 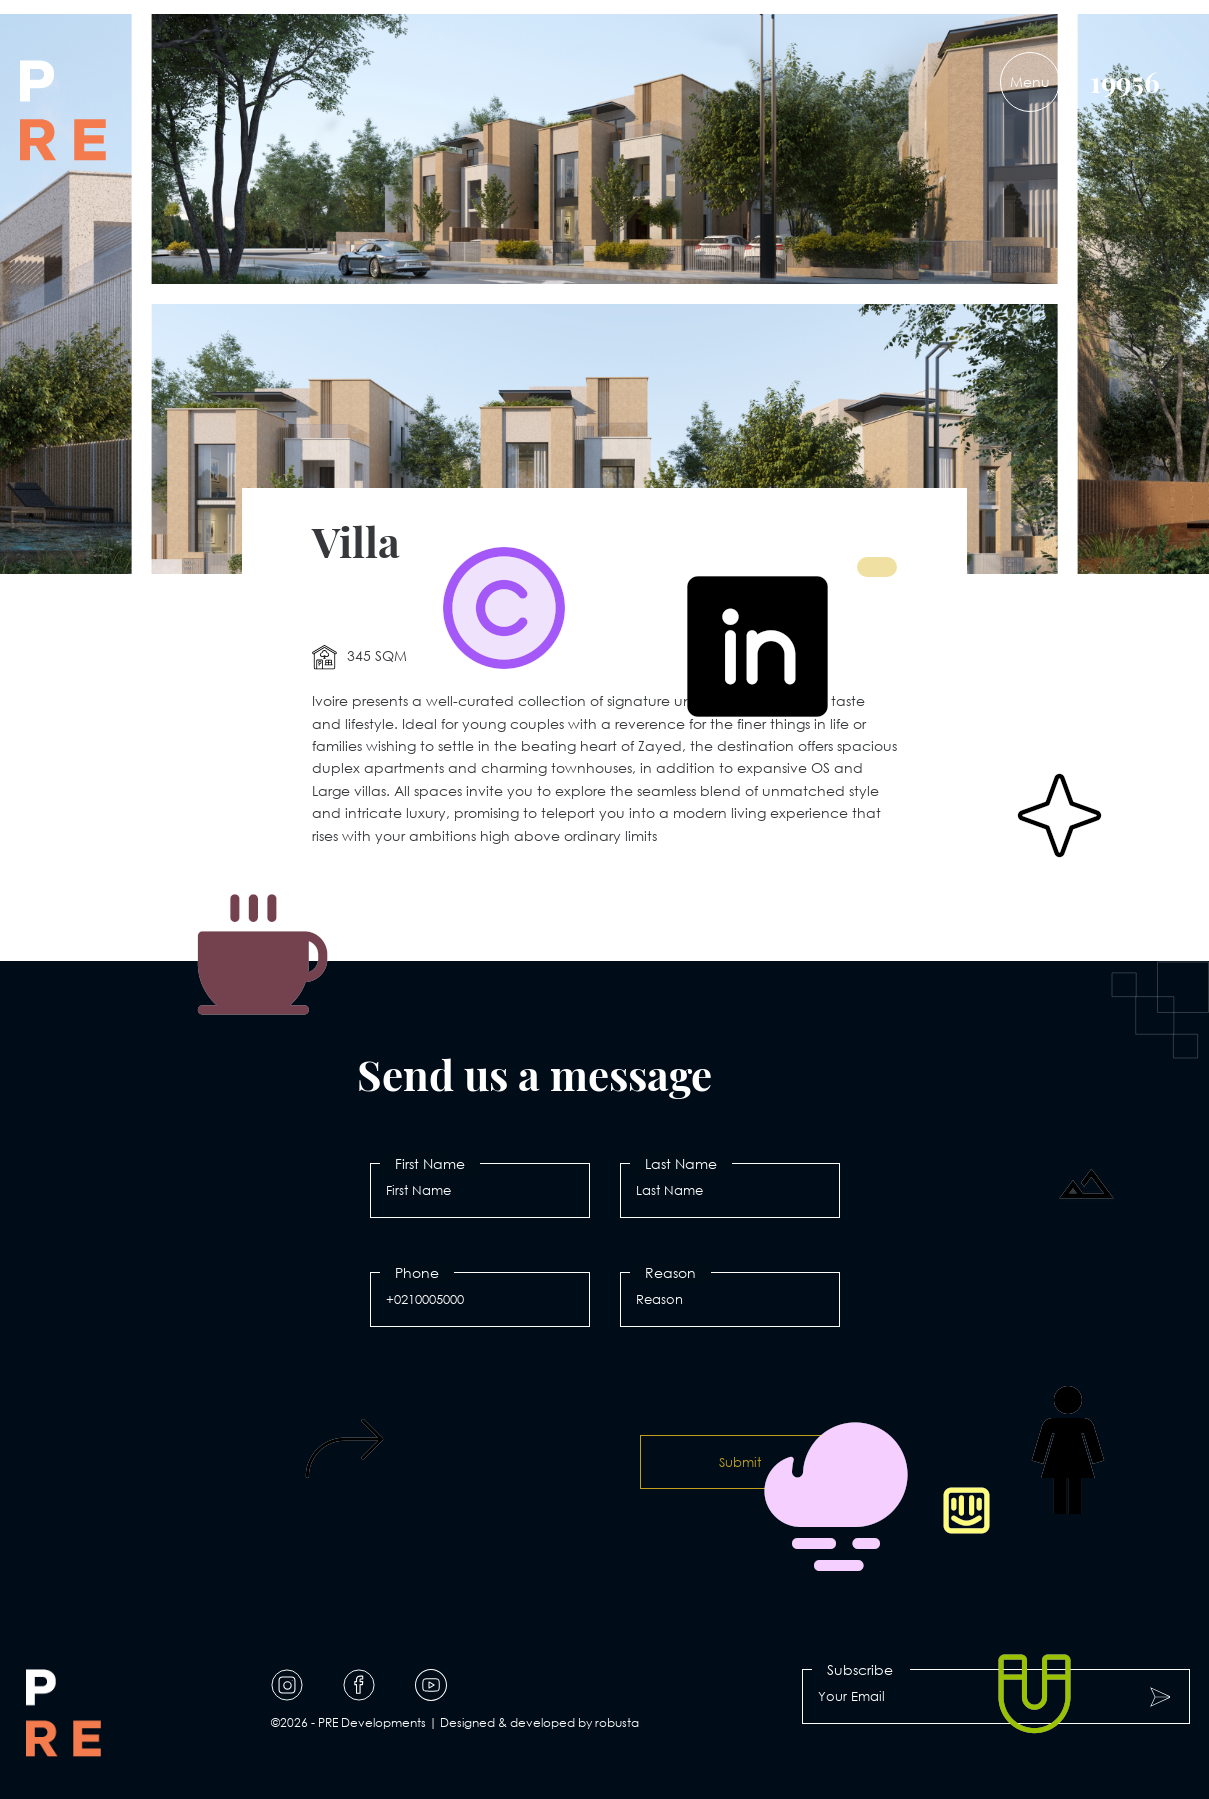 I want to click on find nearby coffee shops or cafés, so click(x=258, y=959).